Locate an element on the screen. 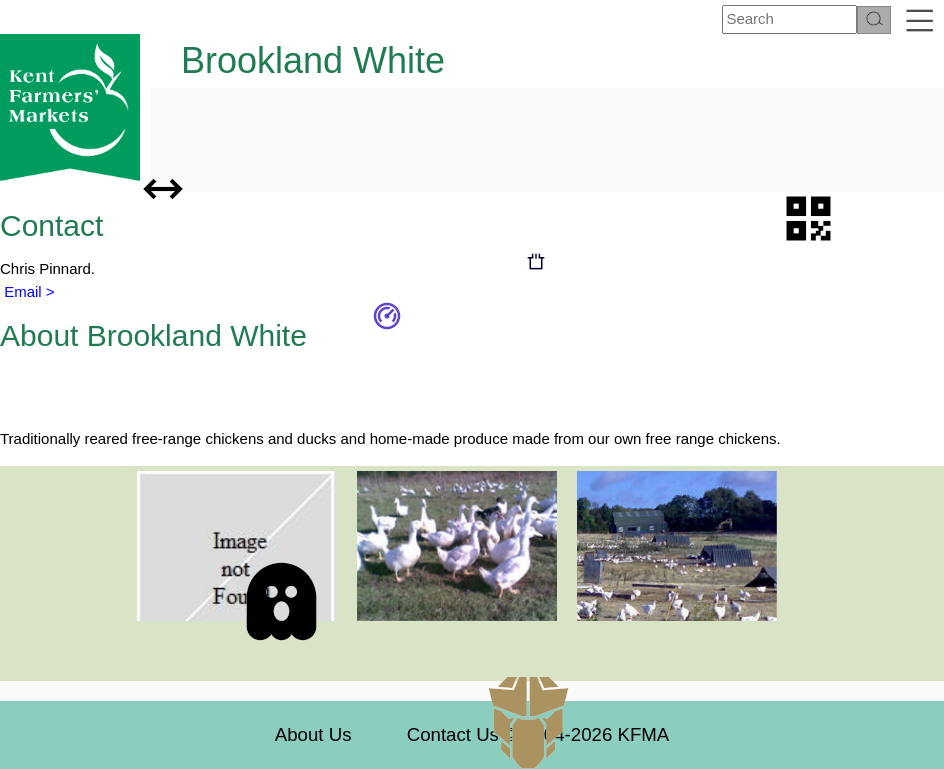  connect to a sensor device is located at coordinates (536, 262).